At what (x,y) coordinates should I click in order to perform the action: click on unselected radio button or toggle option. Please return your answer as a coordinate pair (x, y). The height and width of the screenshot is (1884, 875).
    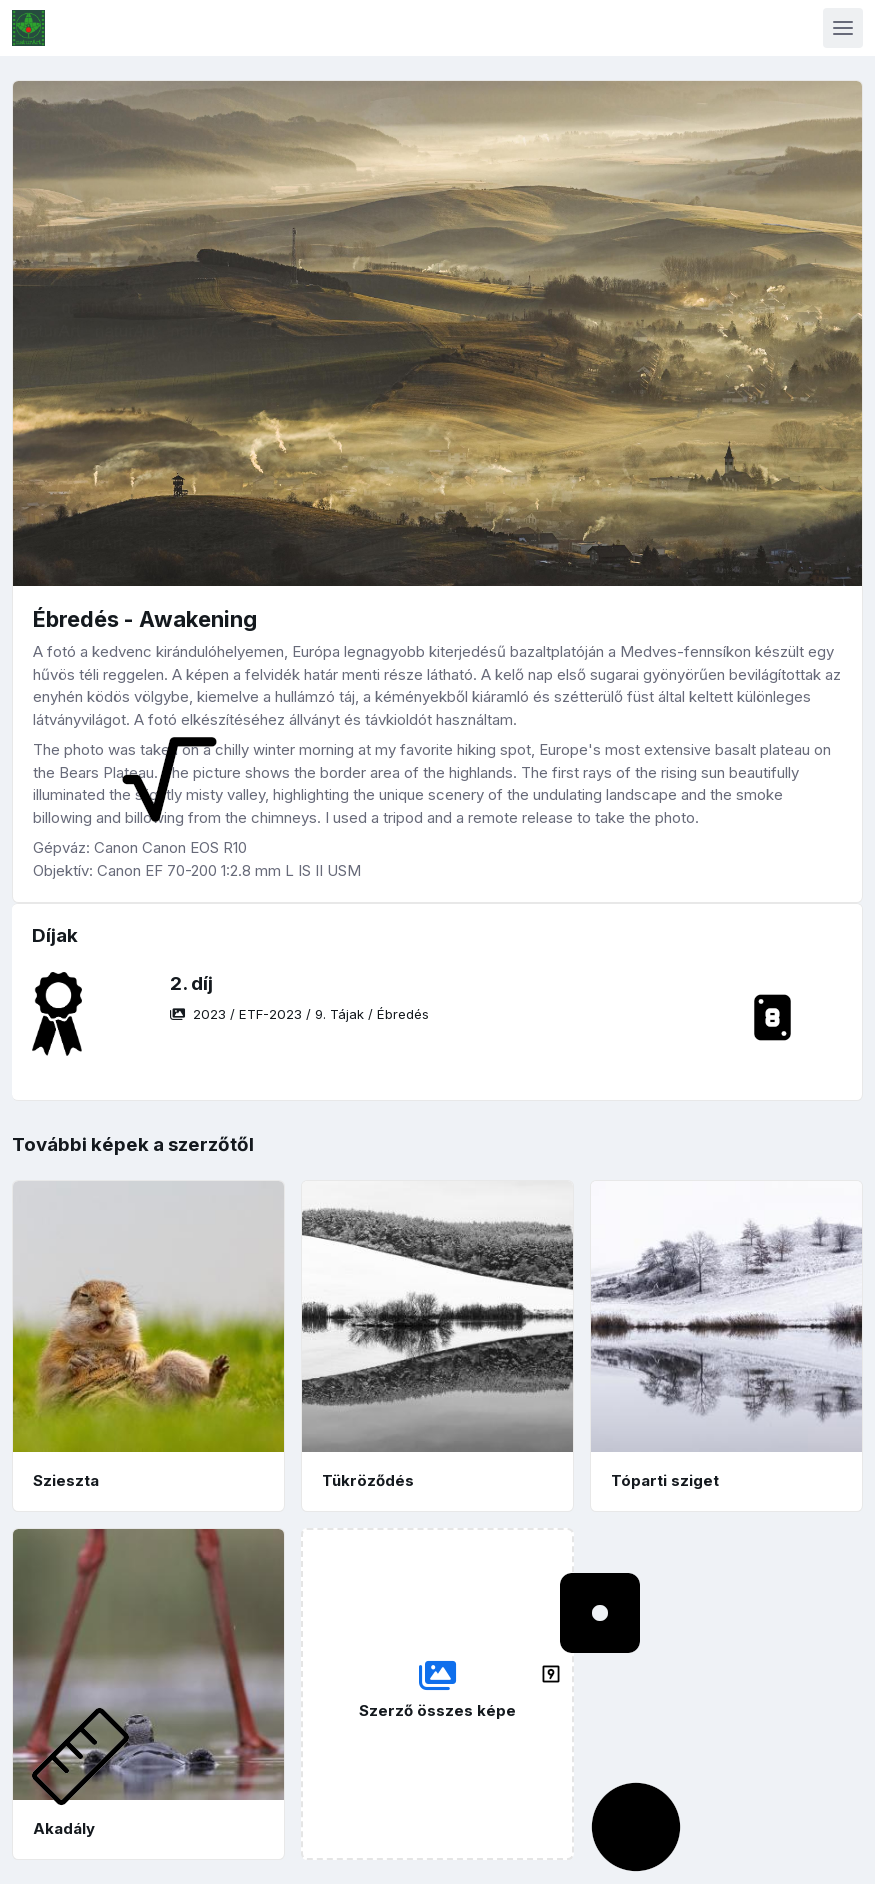
    Looking at the image, I should click on (636, 1827).